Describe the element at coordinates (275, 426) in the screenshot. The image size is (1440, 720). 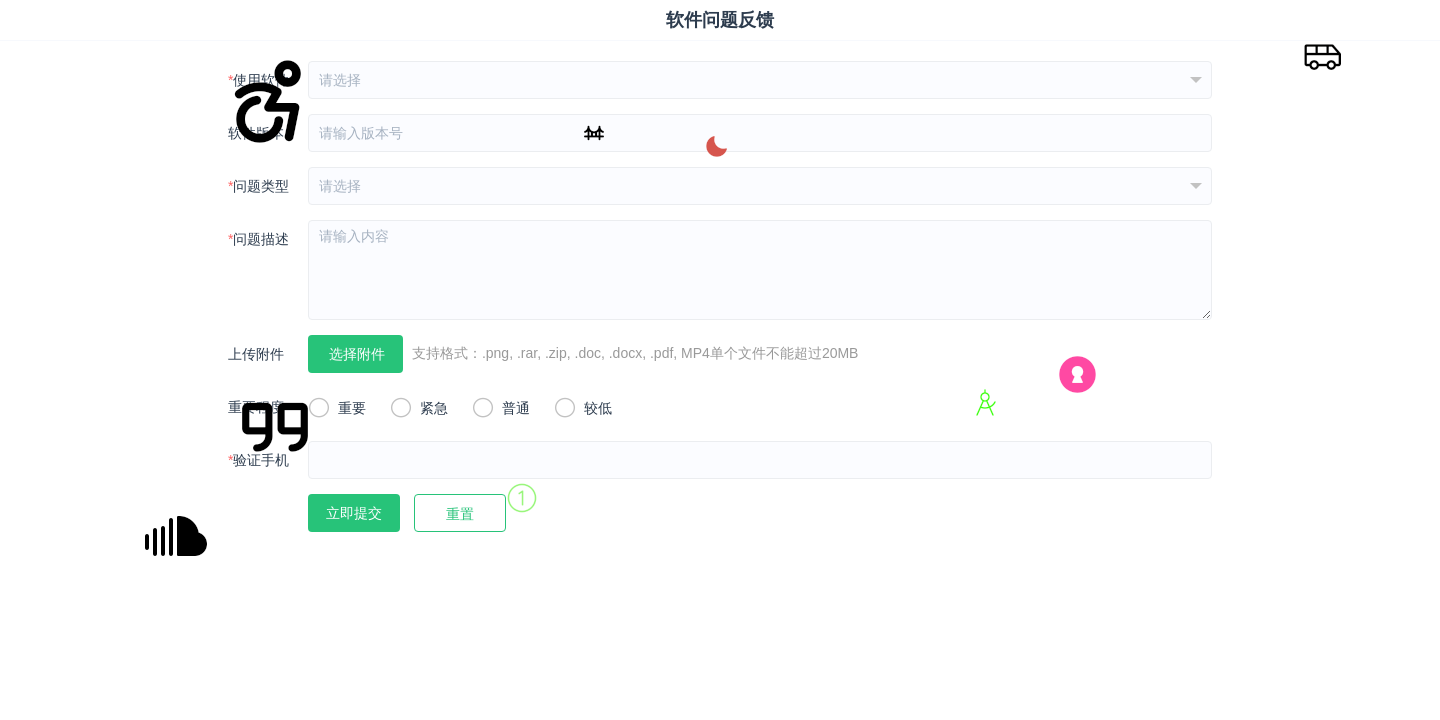
I see `view testimonials or customer quotes` at that location.